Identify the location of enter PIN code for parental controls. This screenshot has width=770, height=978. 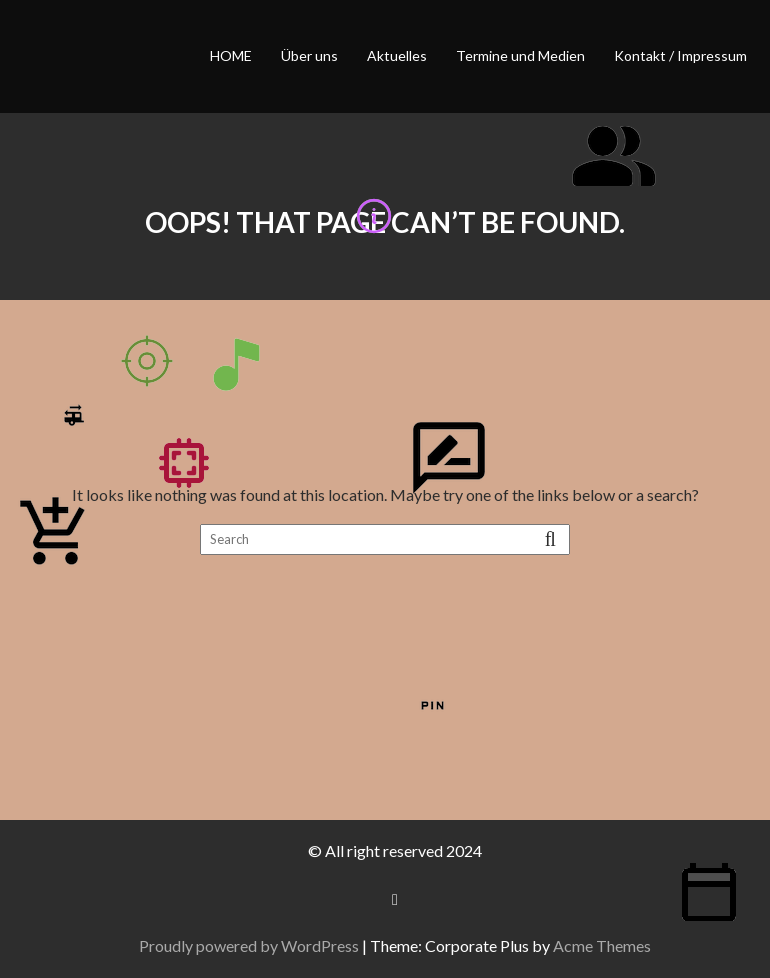
(432, 705).